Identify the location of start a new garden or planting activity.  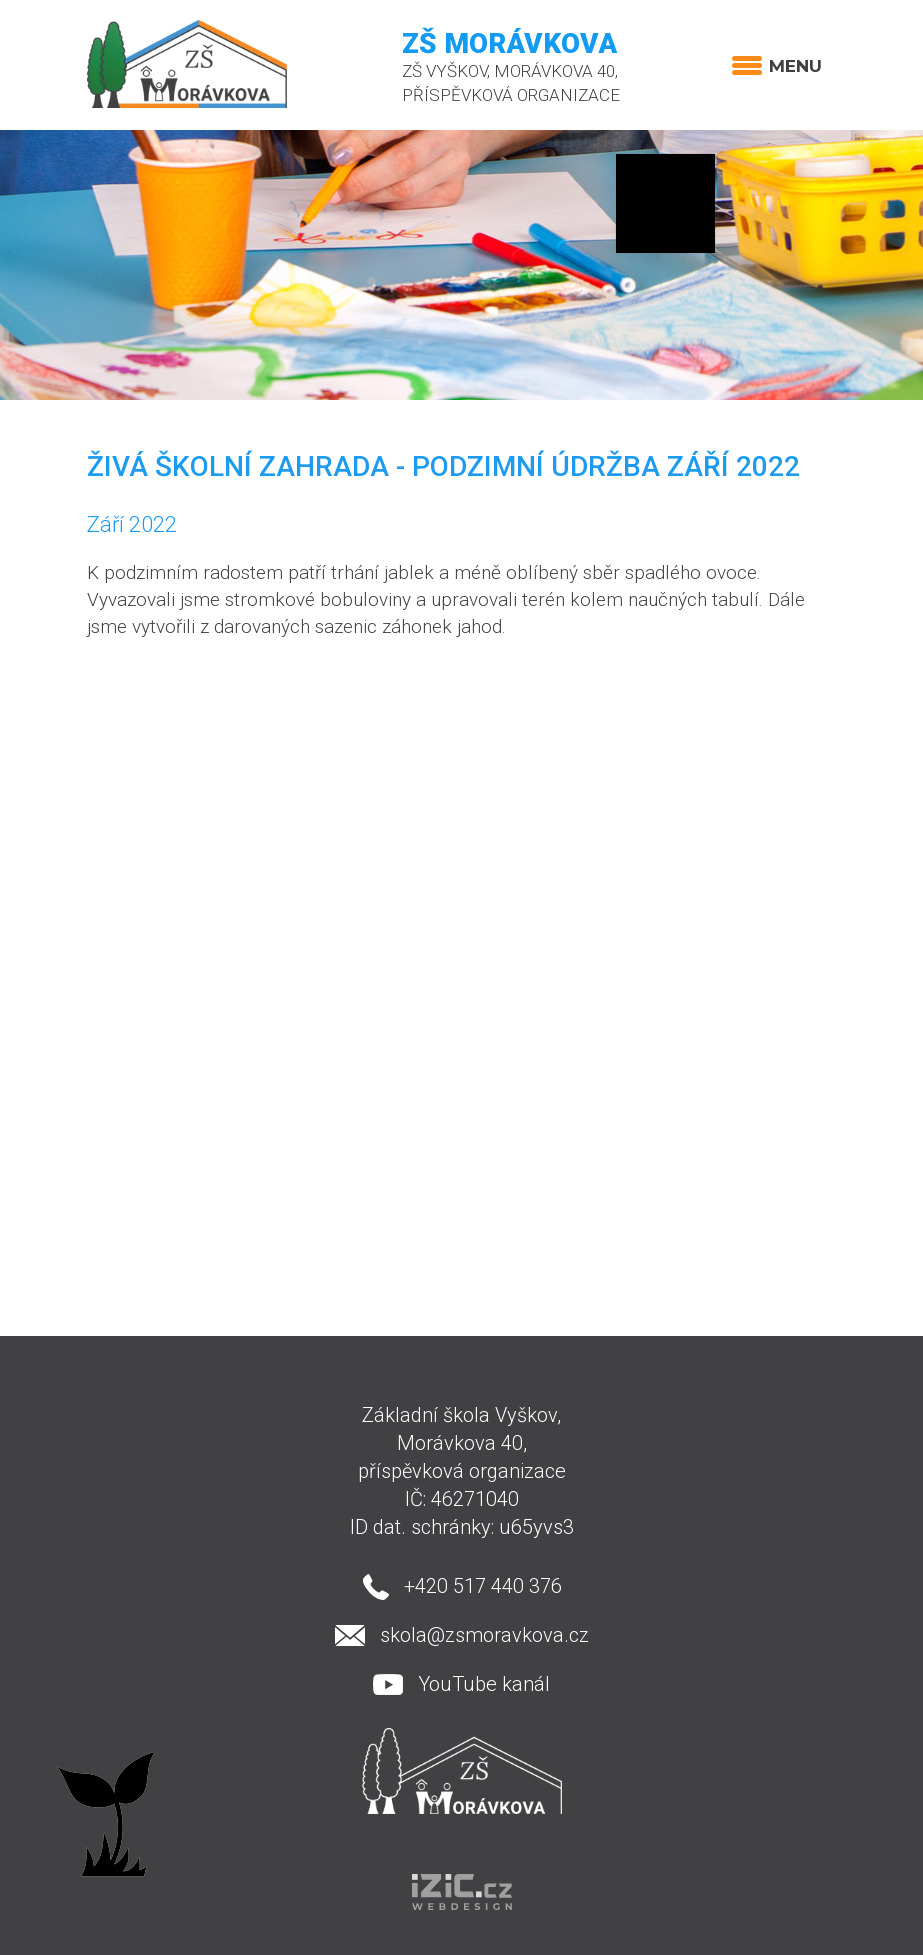
(106, 1814).